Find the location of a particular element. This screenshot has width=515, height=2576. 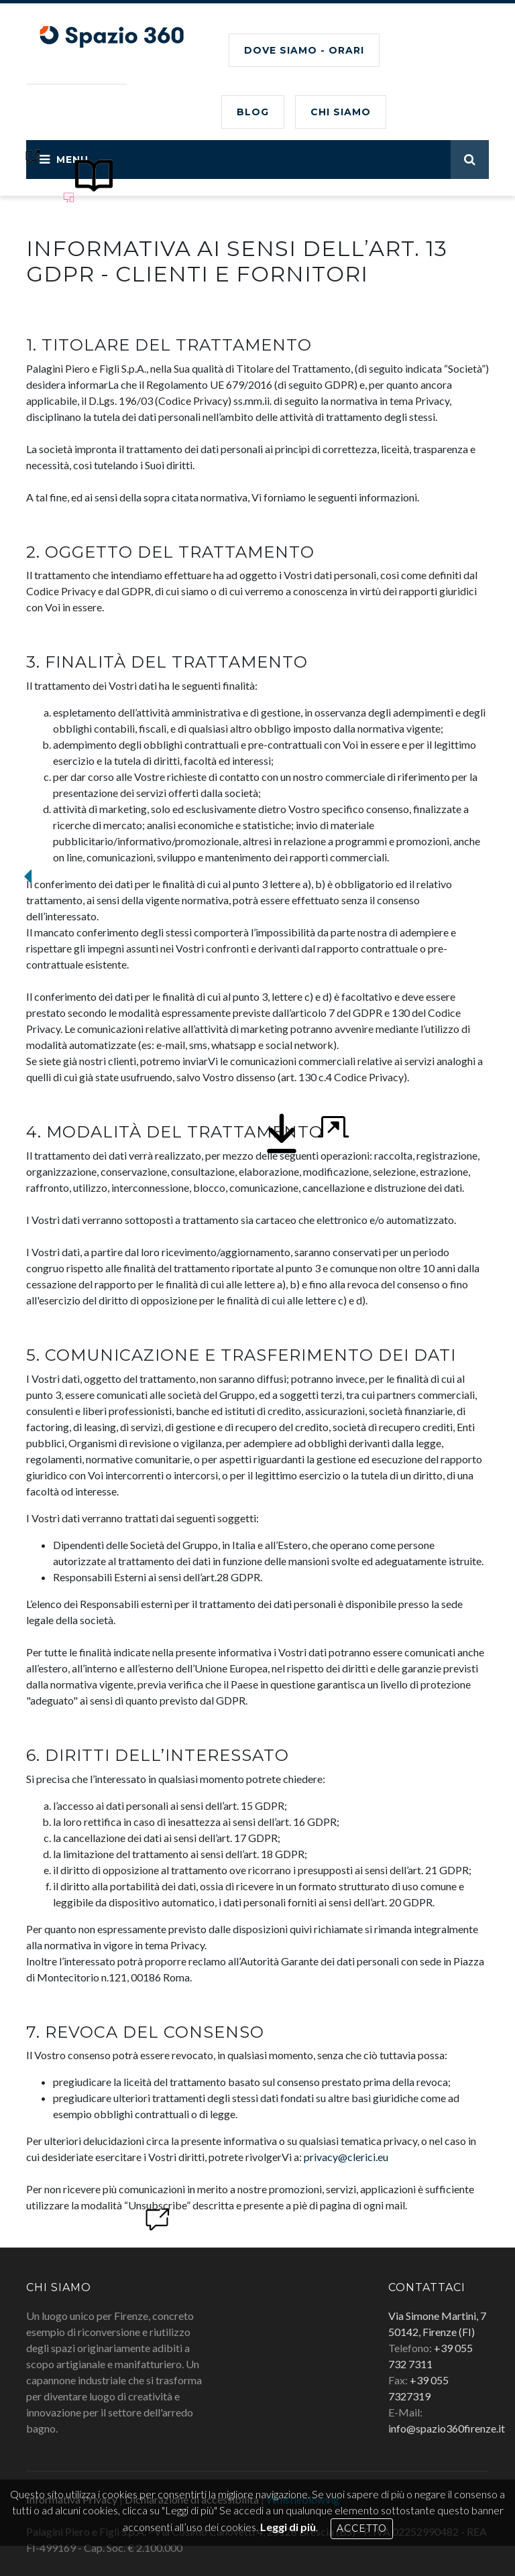

manage connected devices is located at coordinates (68, 197).